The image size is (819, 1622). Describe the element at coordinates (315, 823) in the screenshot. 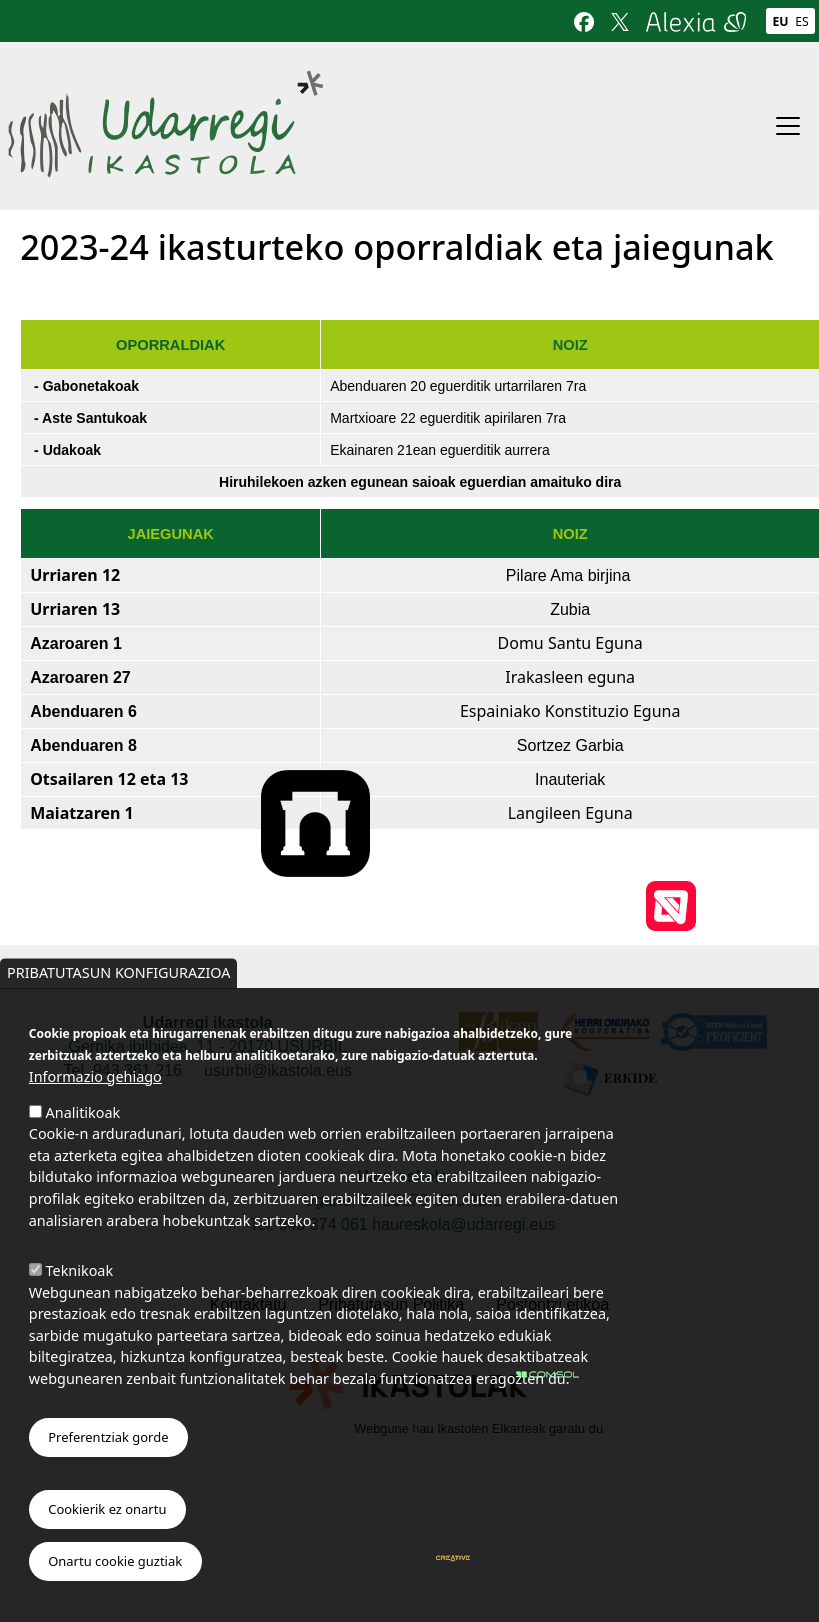

I see `open the Farcaster app` at that location.